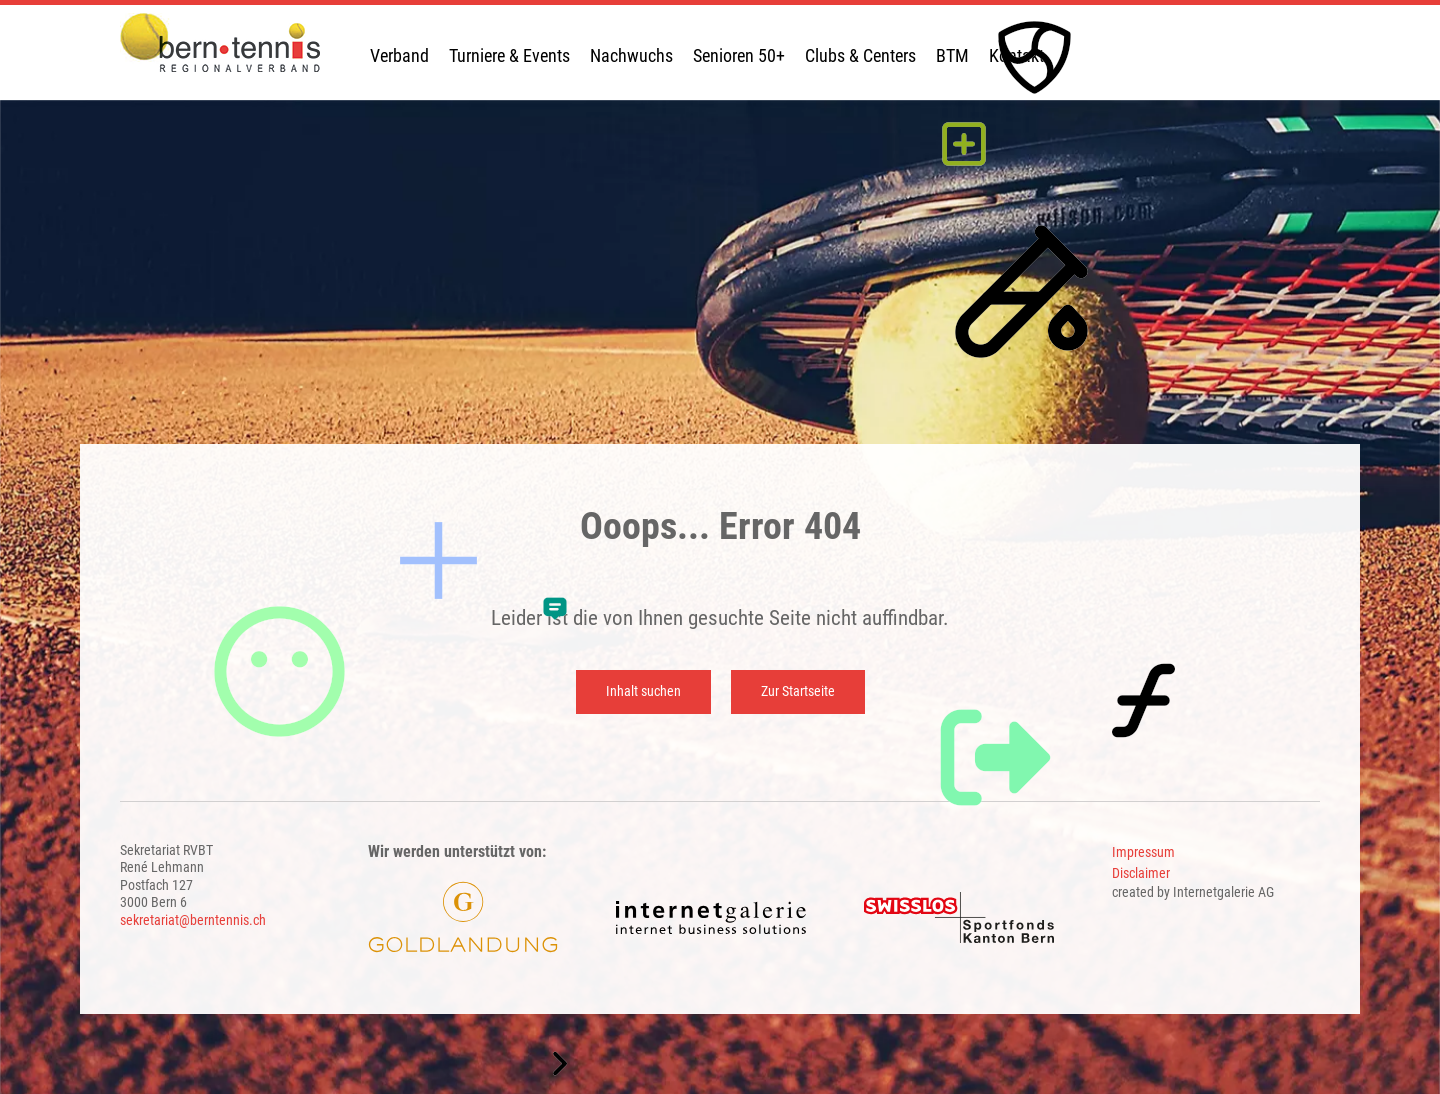 The image size is (1440, 1094). Describe the element at coordinates (1143, 700) in the screenshot. I see `indicates florin or dutch guilder currency` at that location.